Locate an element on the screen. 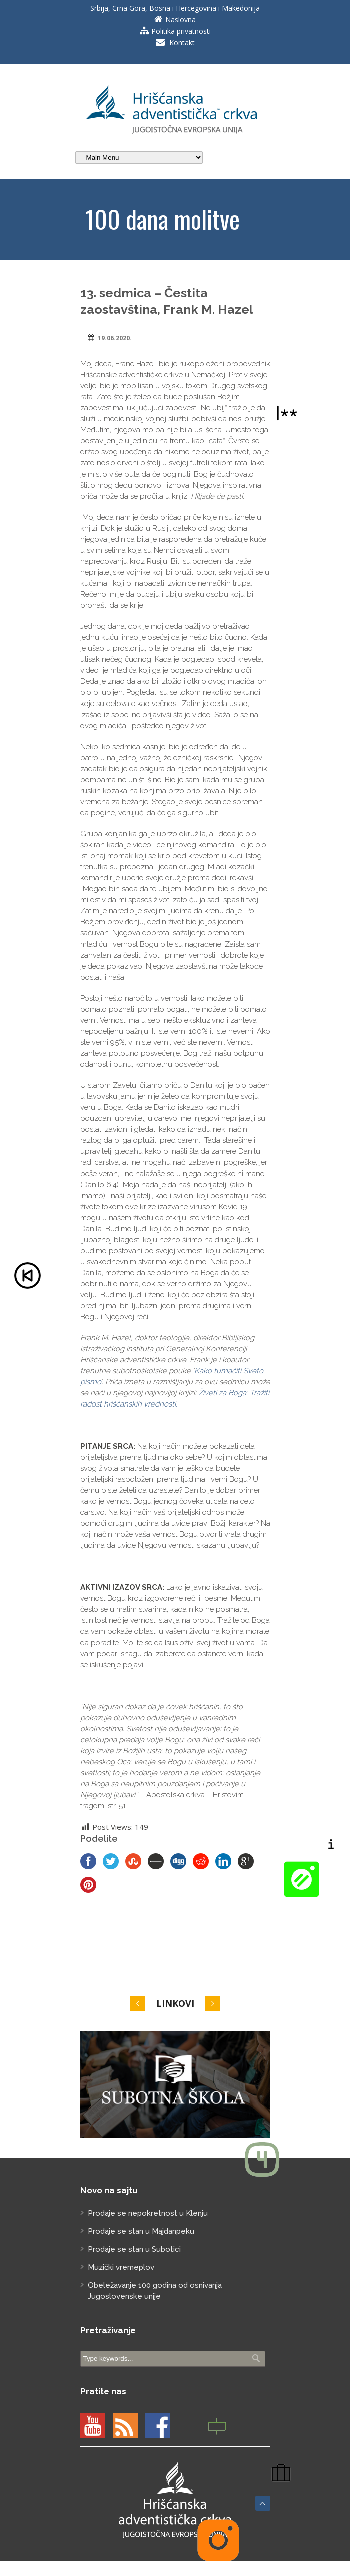  open instagram app is located at coordinates (218, 2540).